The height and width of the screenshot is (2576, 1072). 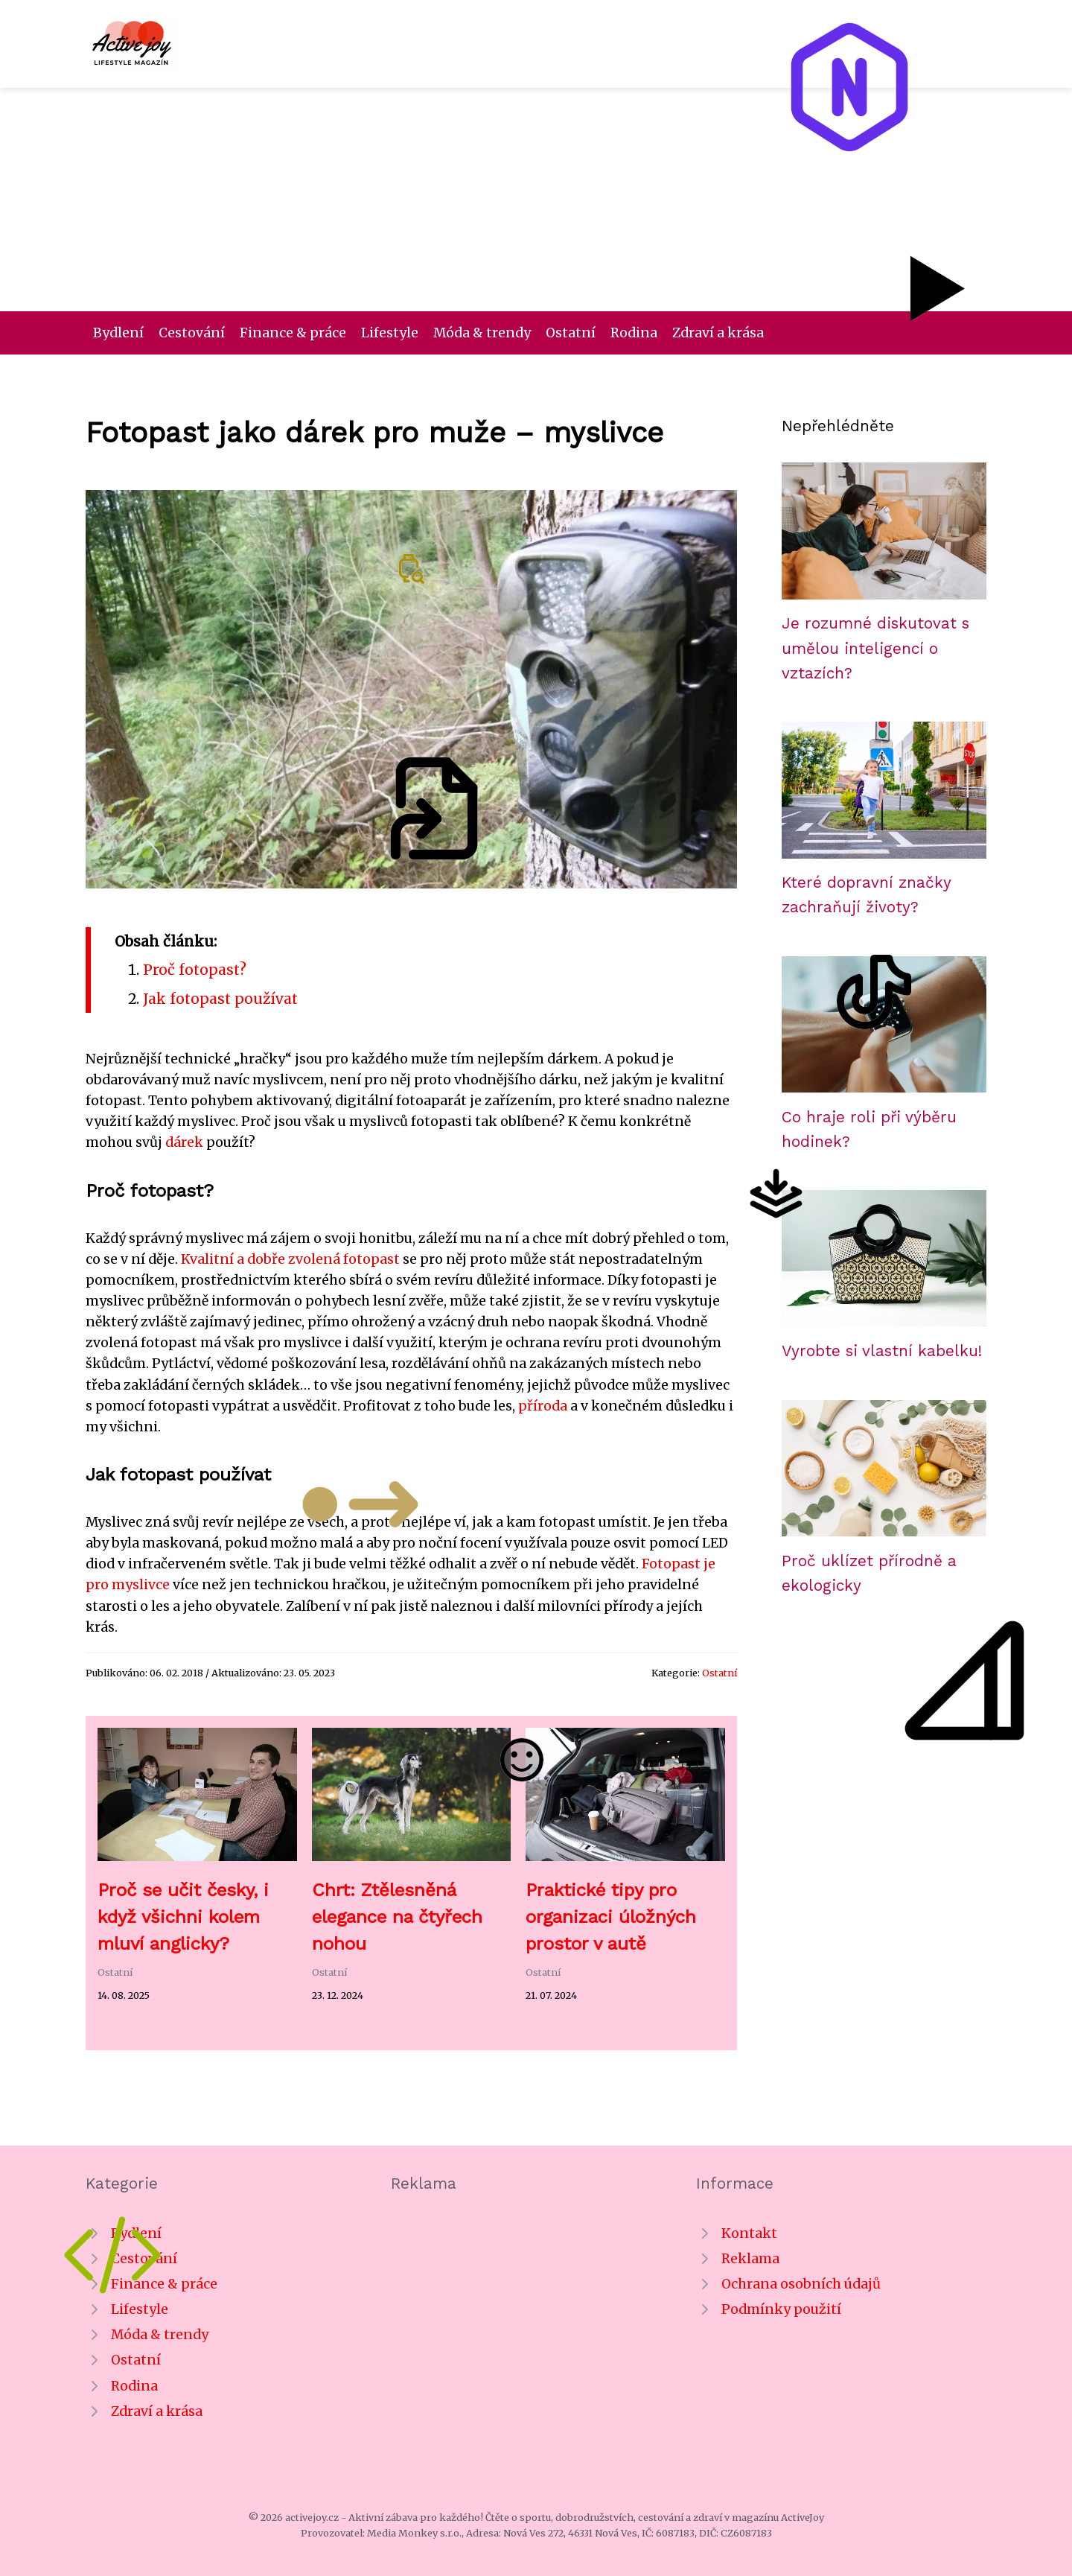 What do you see at coordinates (522, 1760) in the screenshot?
I see `add an emoji or reaction to a message` at bounding box center [522, 1760].